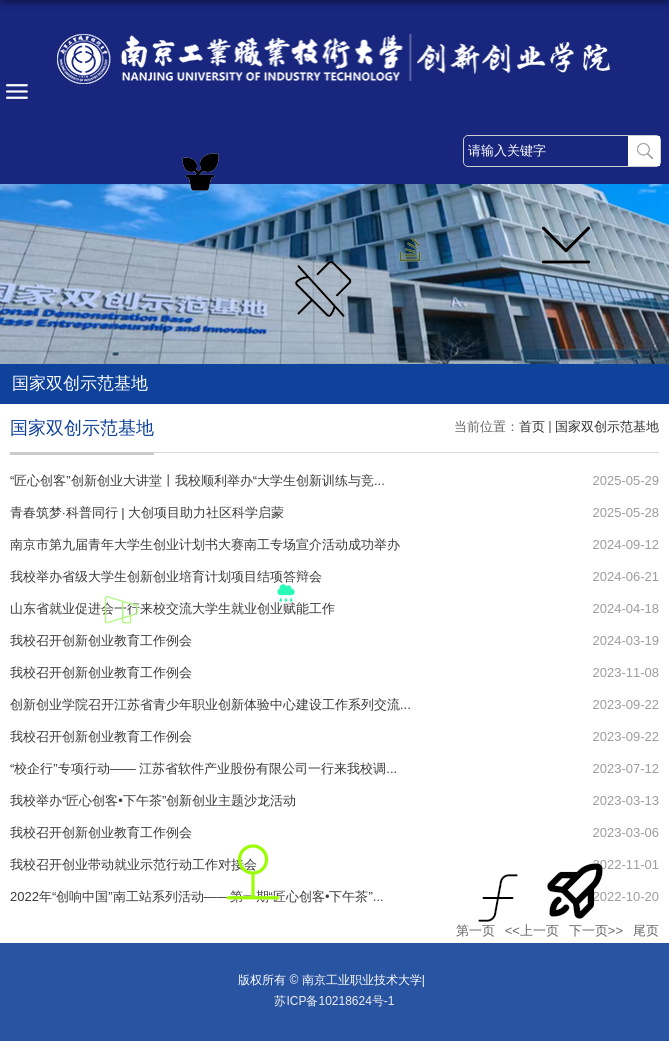  Describe the element at coordinates (120, 611) in the screenshot. I see `make an announcement` at that location.